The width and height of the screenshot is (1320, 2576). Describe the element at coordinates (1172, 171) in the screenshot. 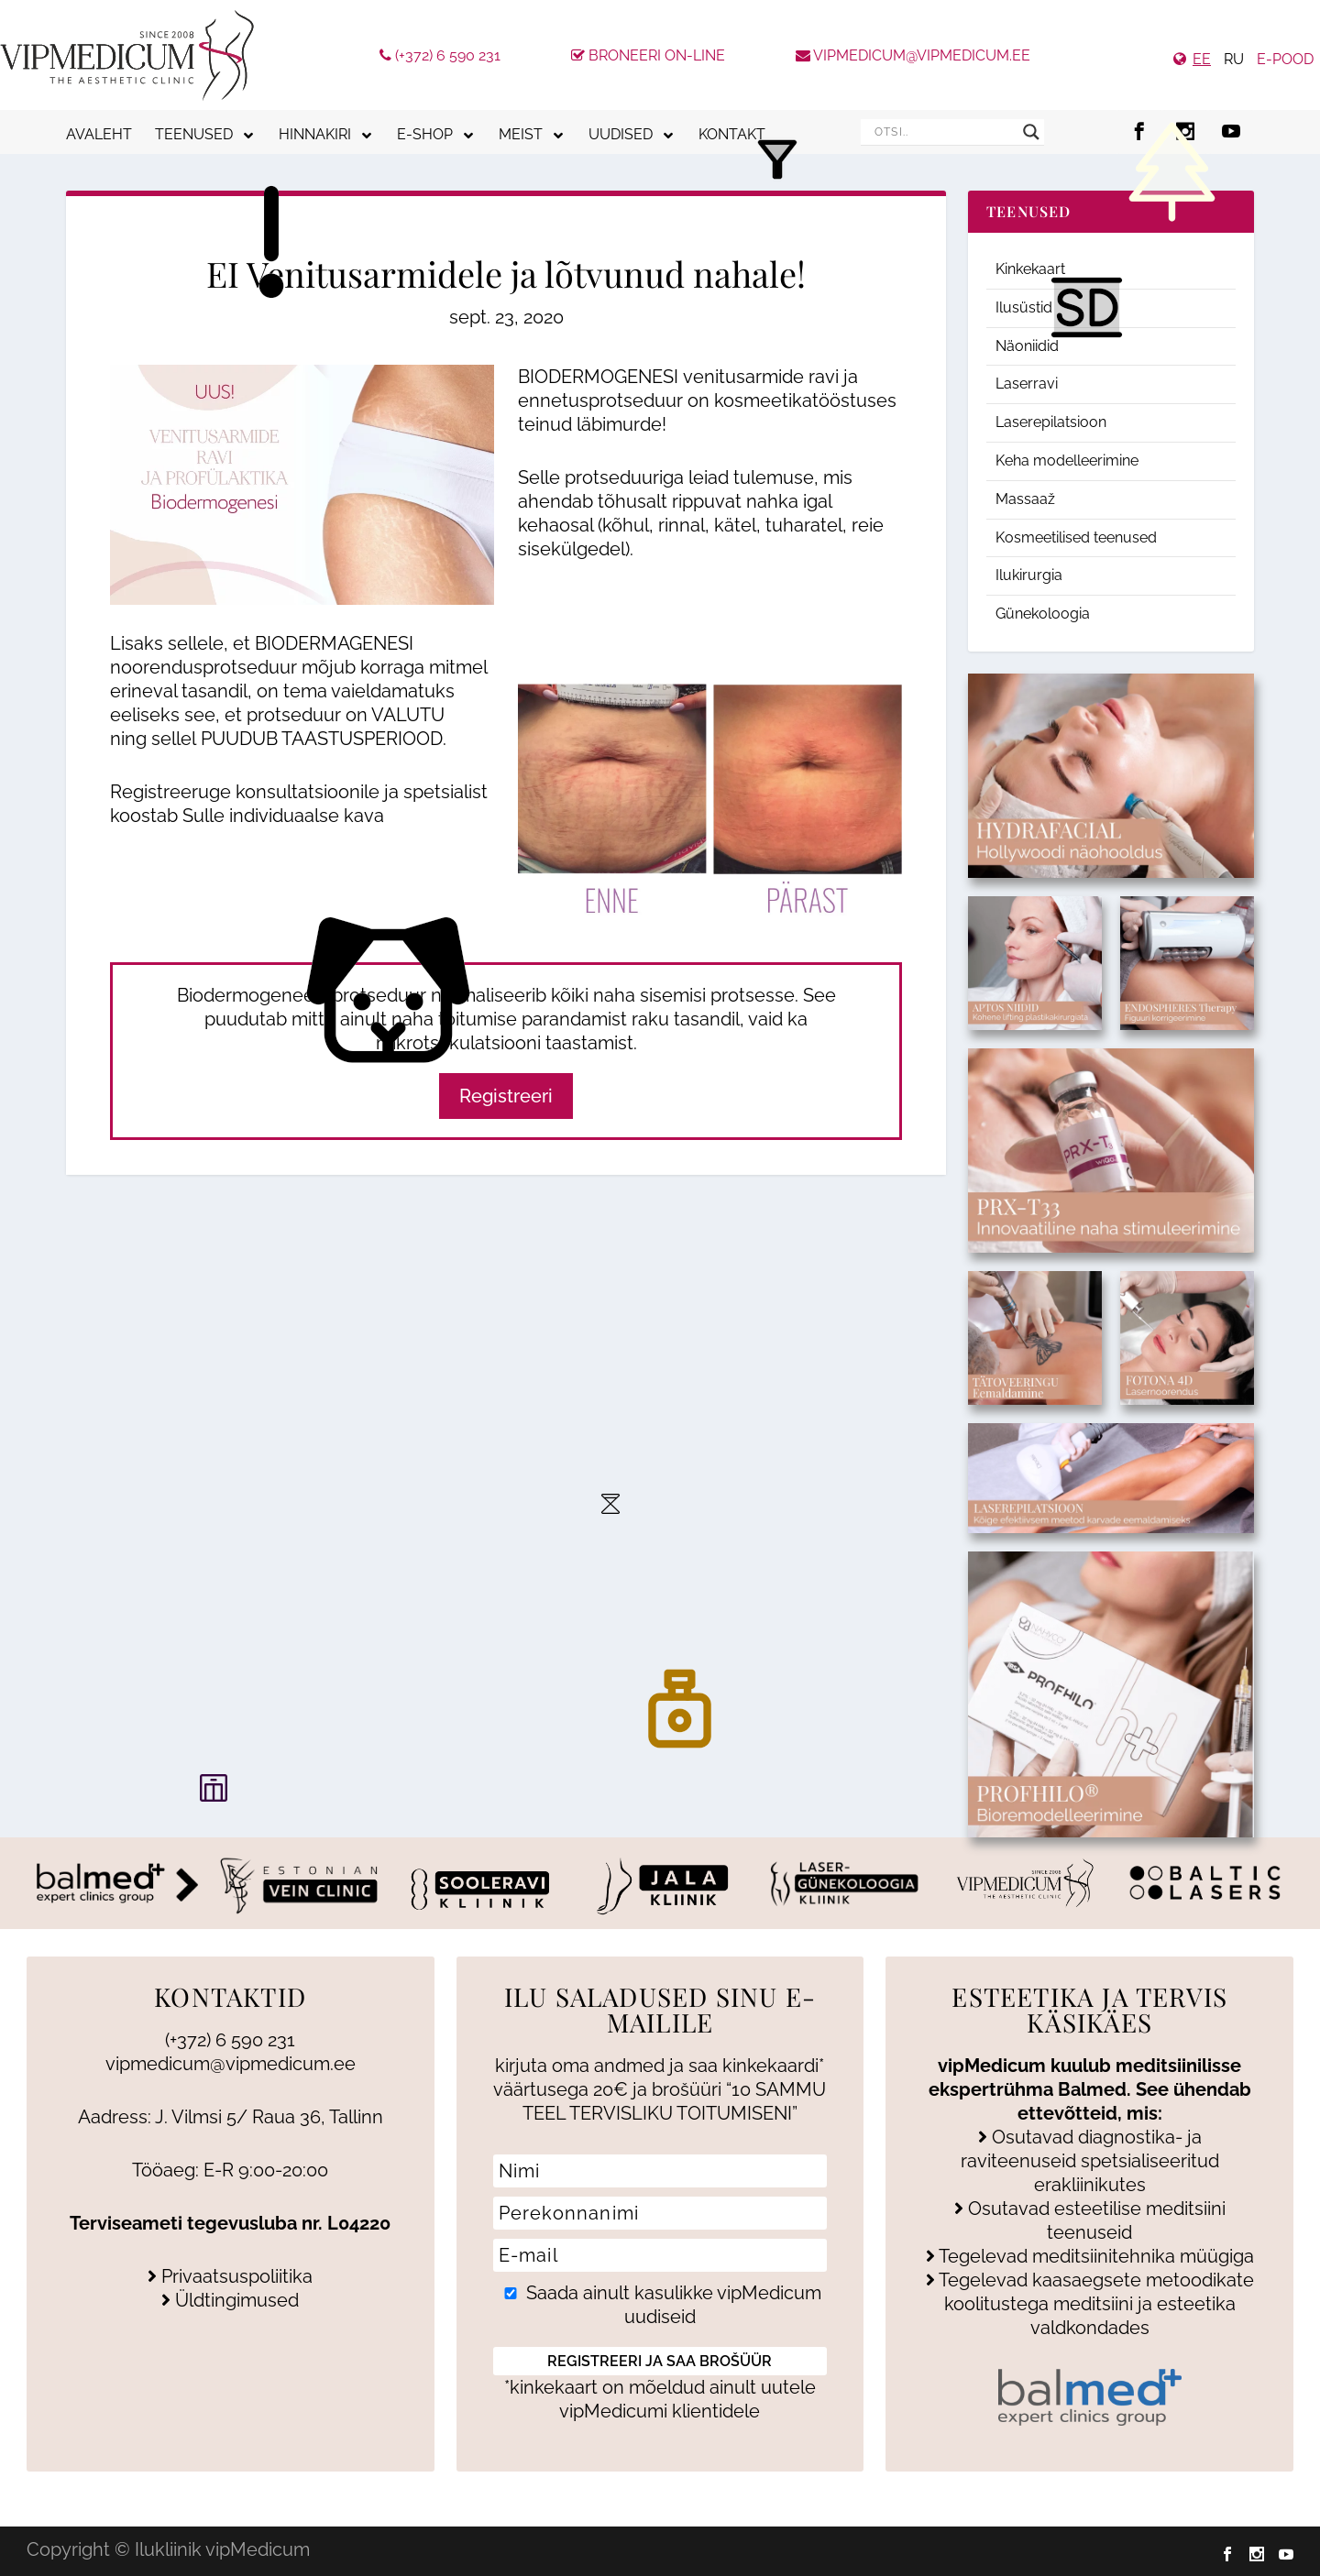

I see `represents nature or environmental features` at that location.